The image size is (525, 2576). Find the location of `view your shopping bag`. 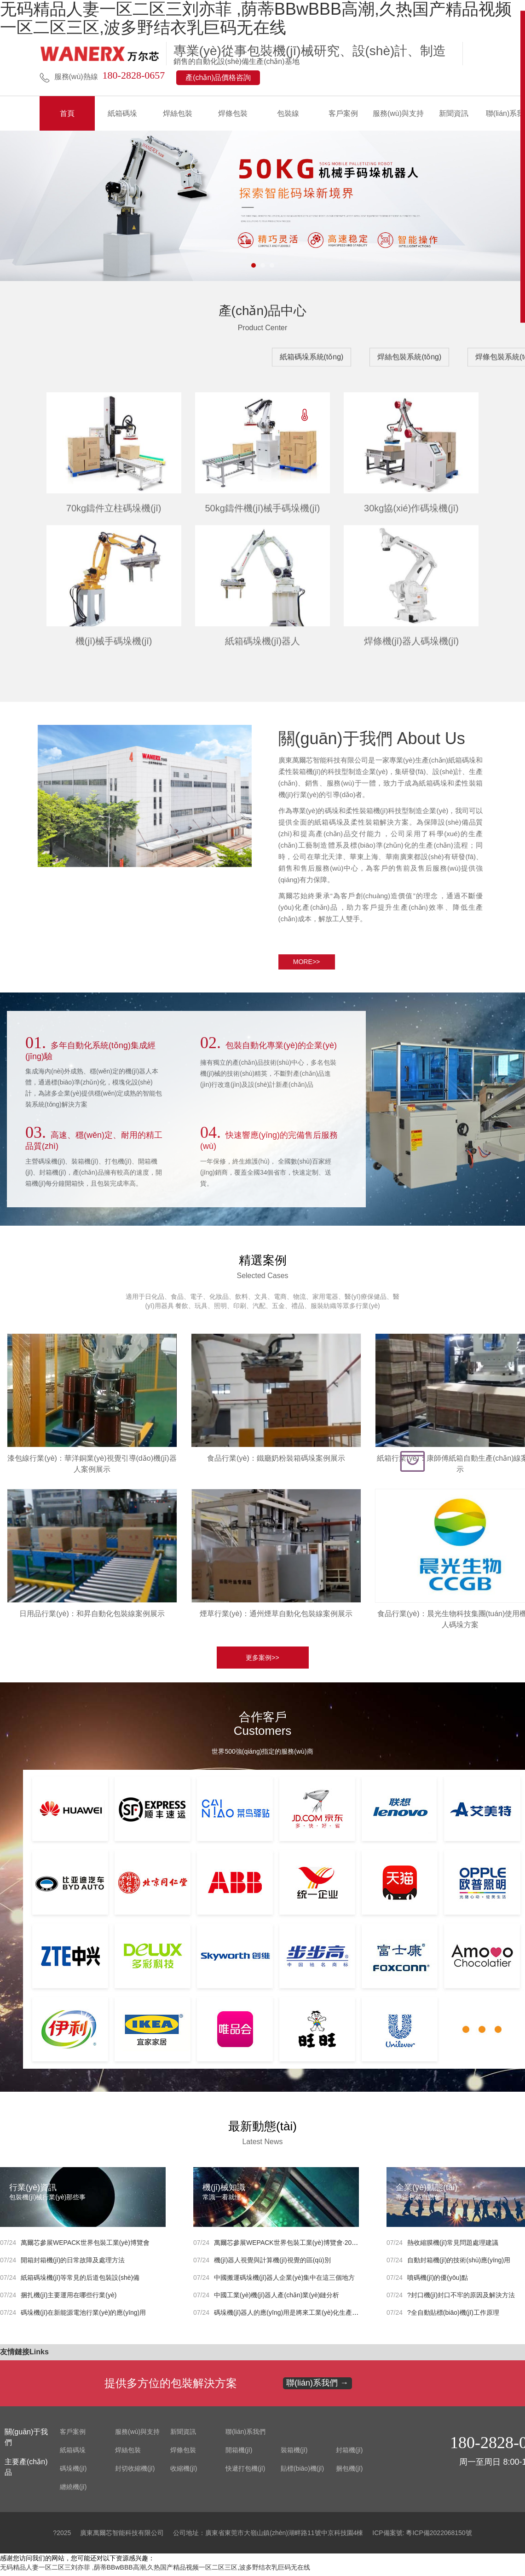

view your shopping bag is located at coordinates (412, 1461).